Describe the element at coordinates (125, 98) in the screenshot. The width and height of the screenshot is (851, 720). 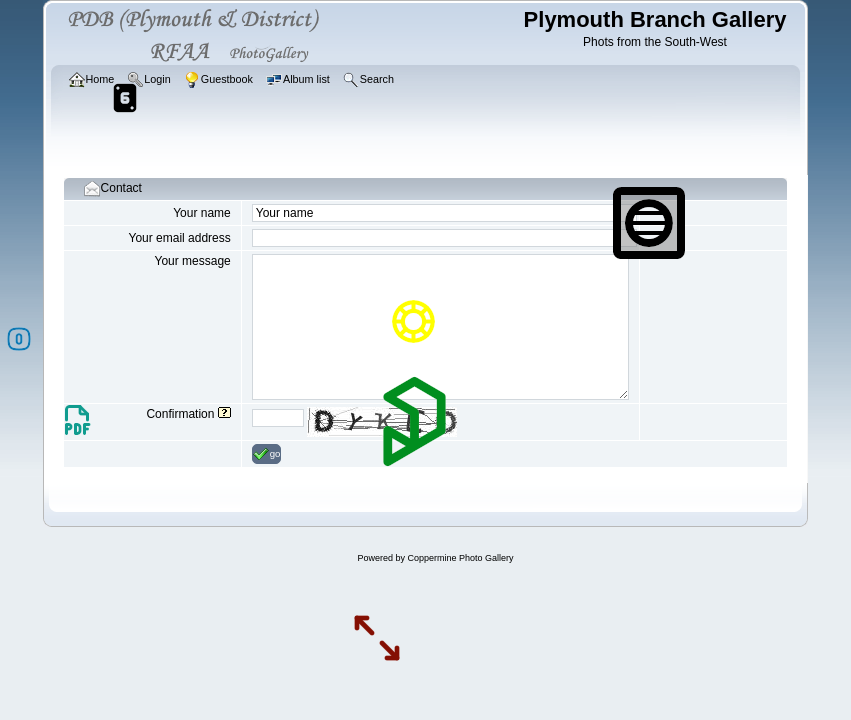
I see `a six of any suit in a card game` at that location.